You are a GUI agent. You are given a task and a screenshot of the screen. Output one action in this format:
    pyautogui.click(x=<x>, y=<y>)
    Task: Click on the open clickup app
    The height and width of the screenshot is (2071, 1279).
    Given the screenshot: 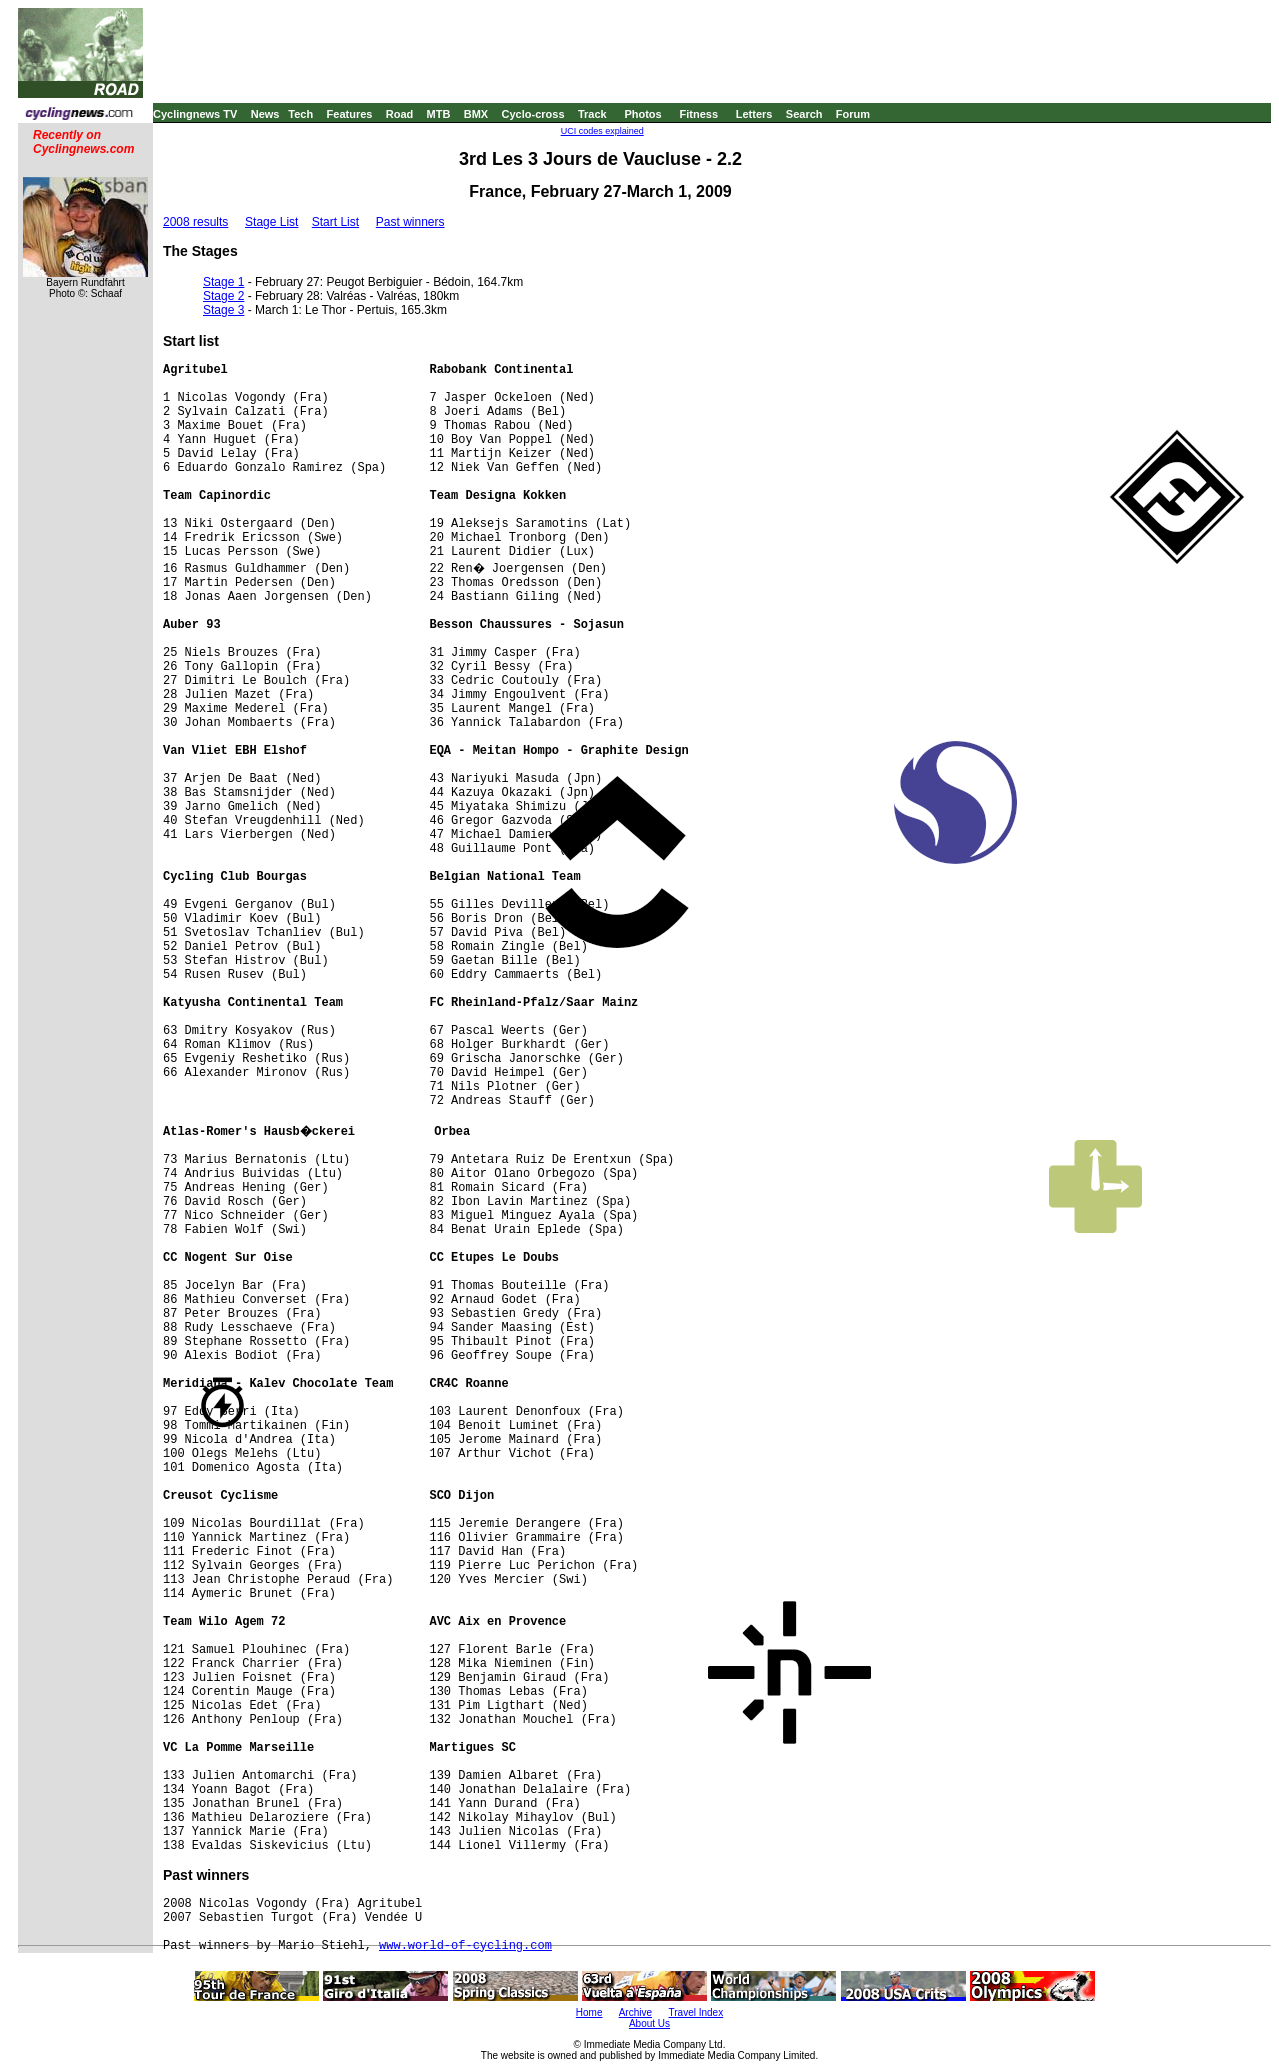 What is the action you would take?
    pyautogui.click(x=617, y=862)
    